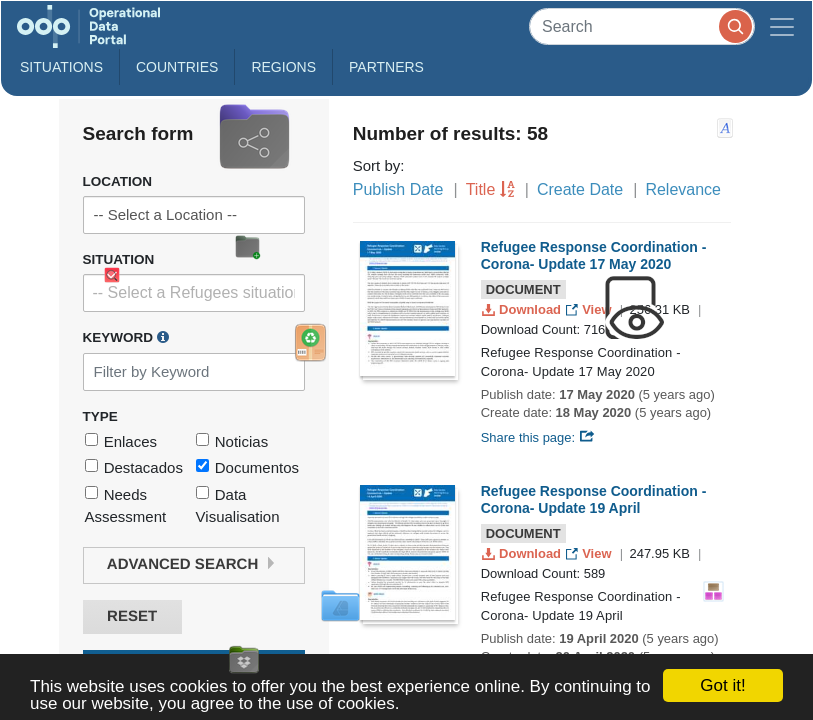 The height and width of the screenshot is (720, 813). Describe the element at coordinates (254, 136) in the screenshot. I see `open your public shared folder` at that location.